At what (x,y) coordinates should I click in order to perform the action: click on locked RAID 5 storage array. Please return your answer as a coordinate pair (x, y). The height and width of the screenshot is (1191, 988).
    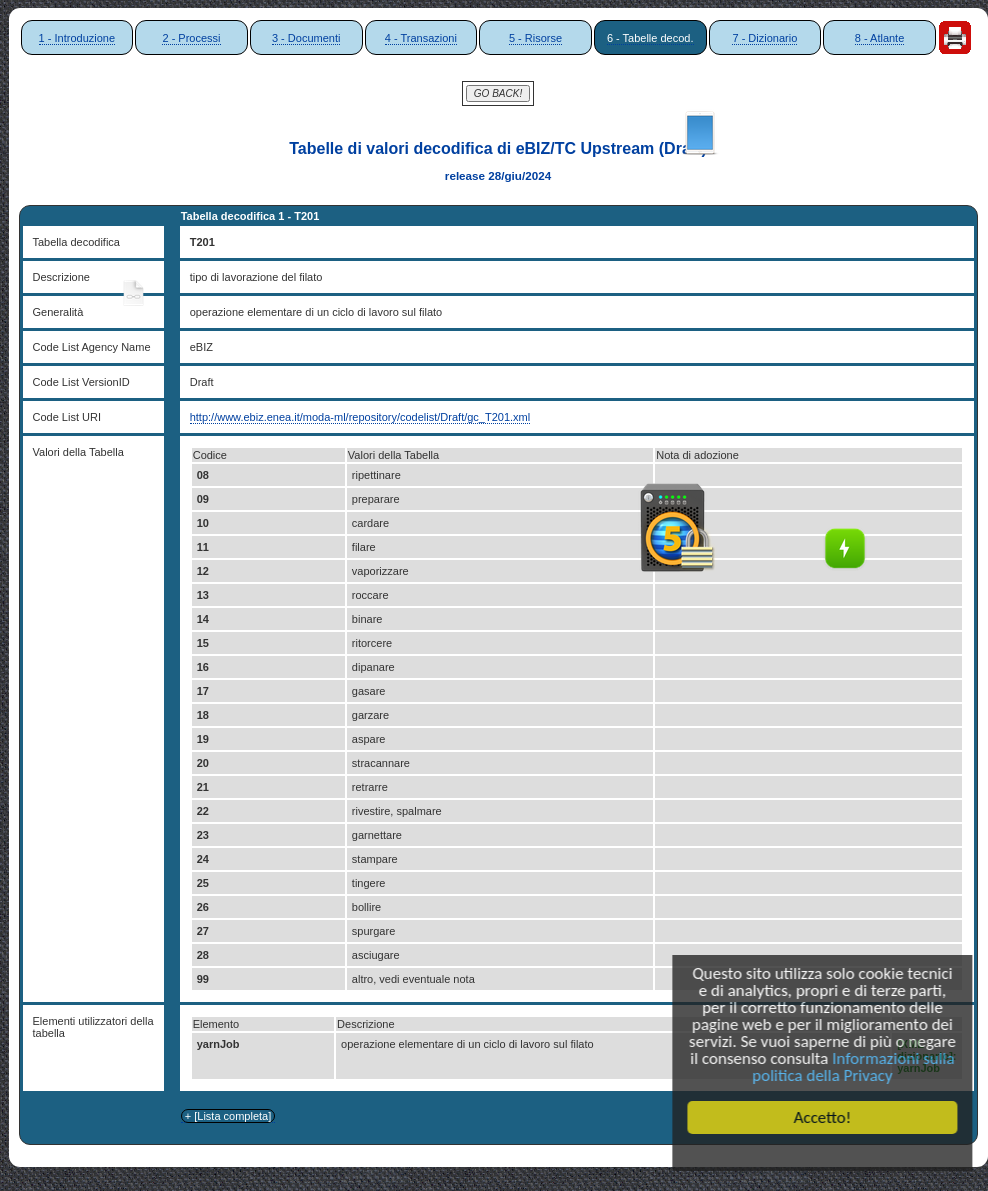
    Looking at the image, I should click on (672, 527).